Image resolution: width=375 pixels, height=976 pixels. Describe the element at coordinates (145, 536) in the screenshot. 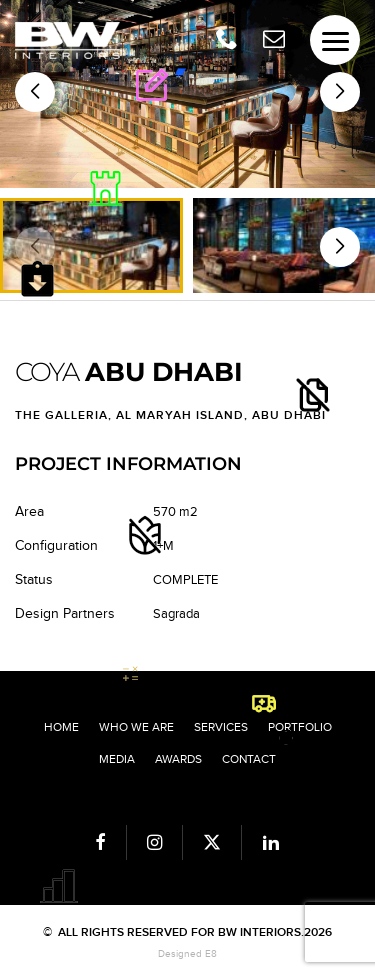

I see `indicates gluten-free or grain-free option` at that location.